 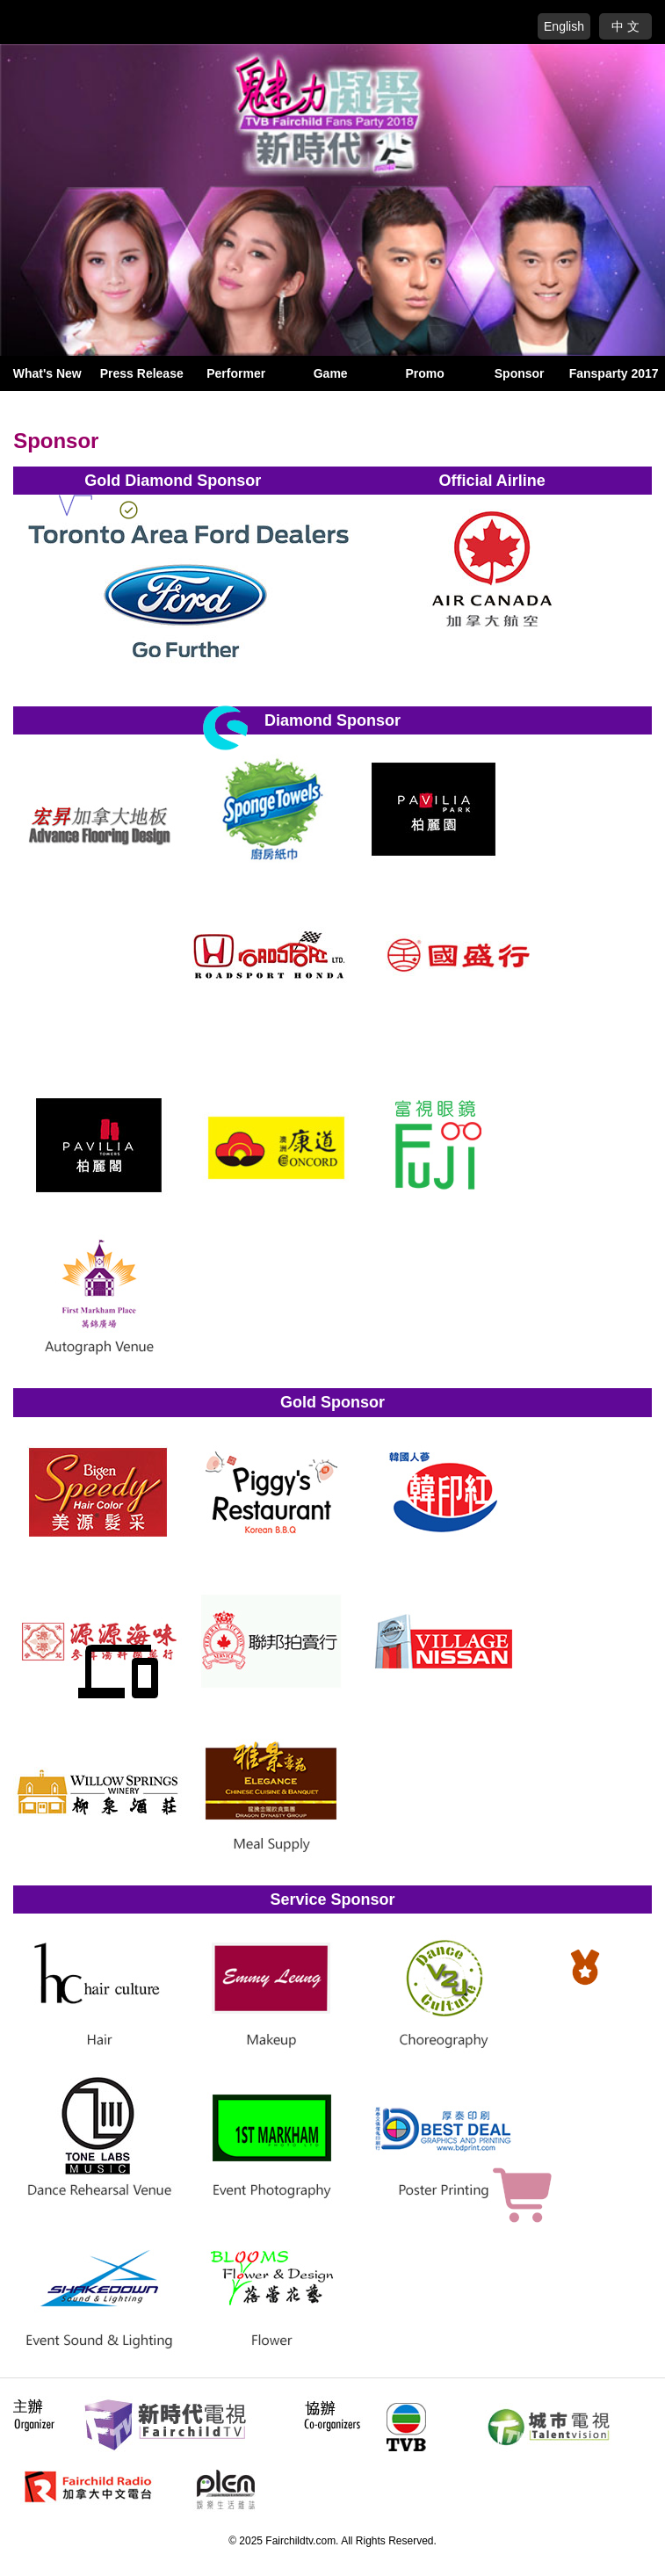 I want to click on view your shopping cart, so click(x=525, y=2196).